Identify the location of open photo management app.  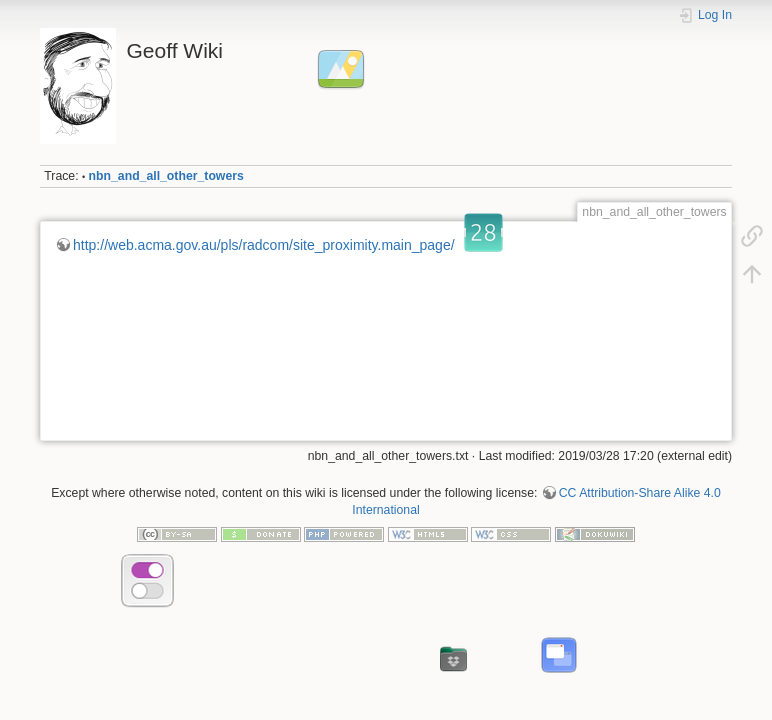
(341, 69).